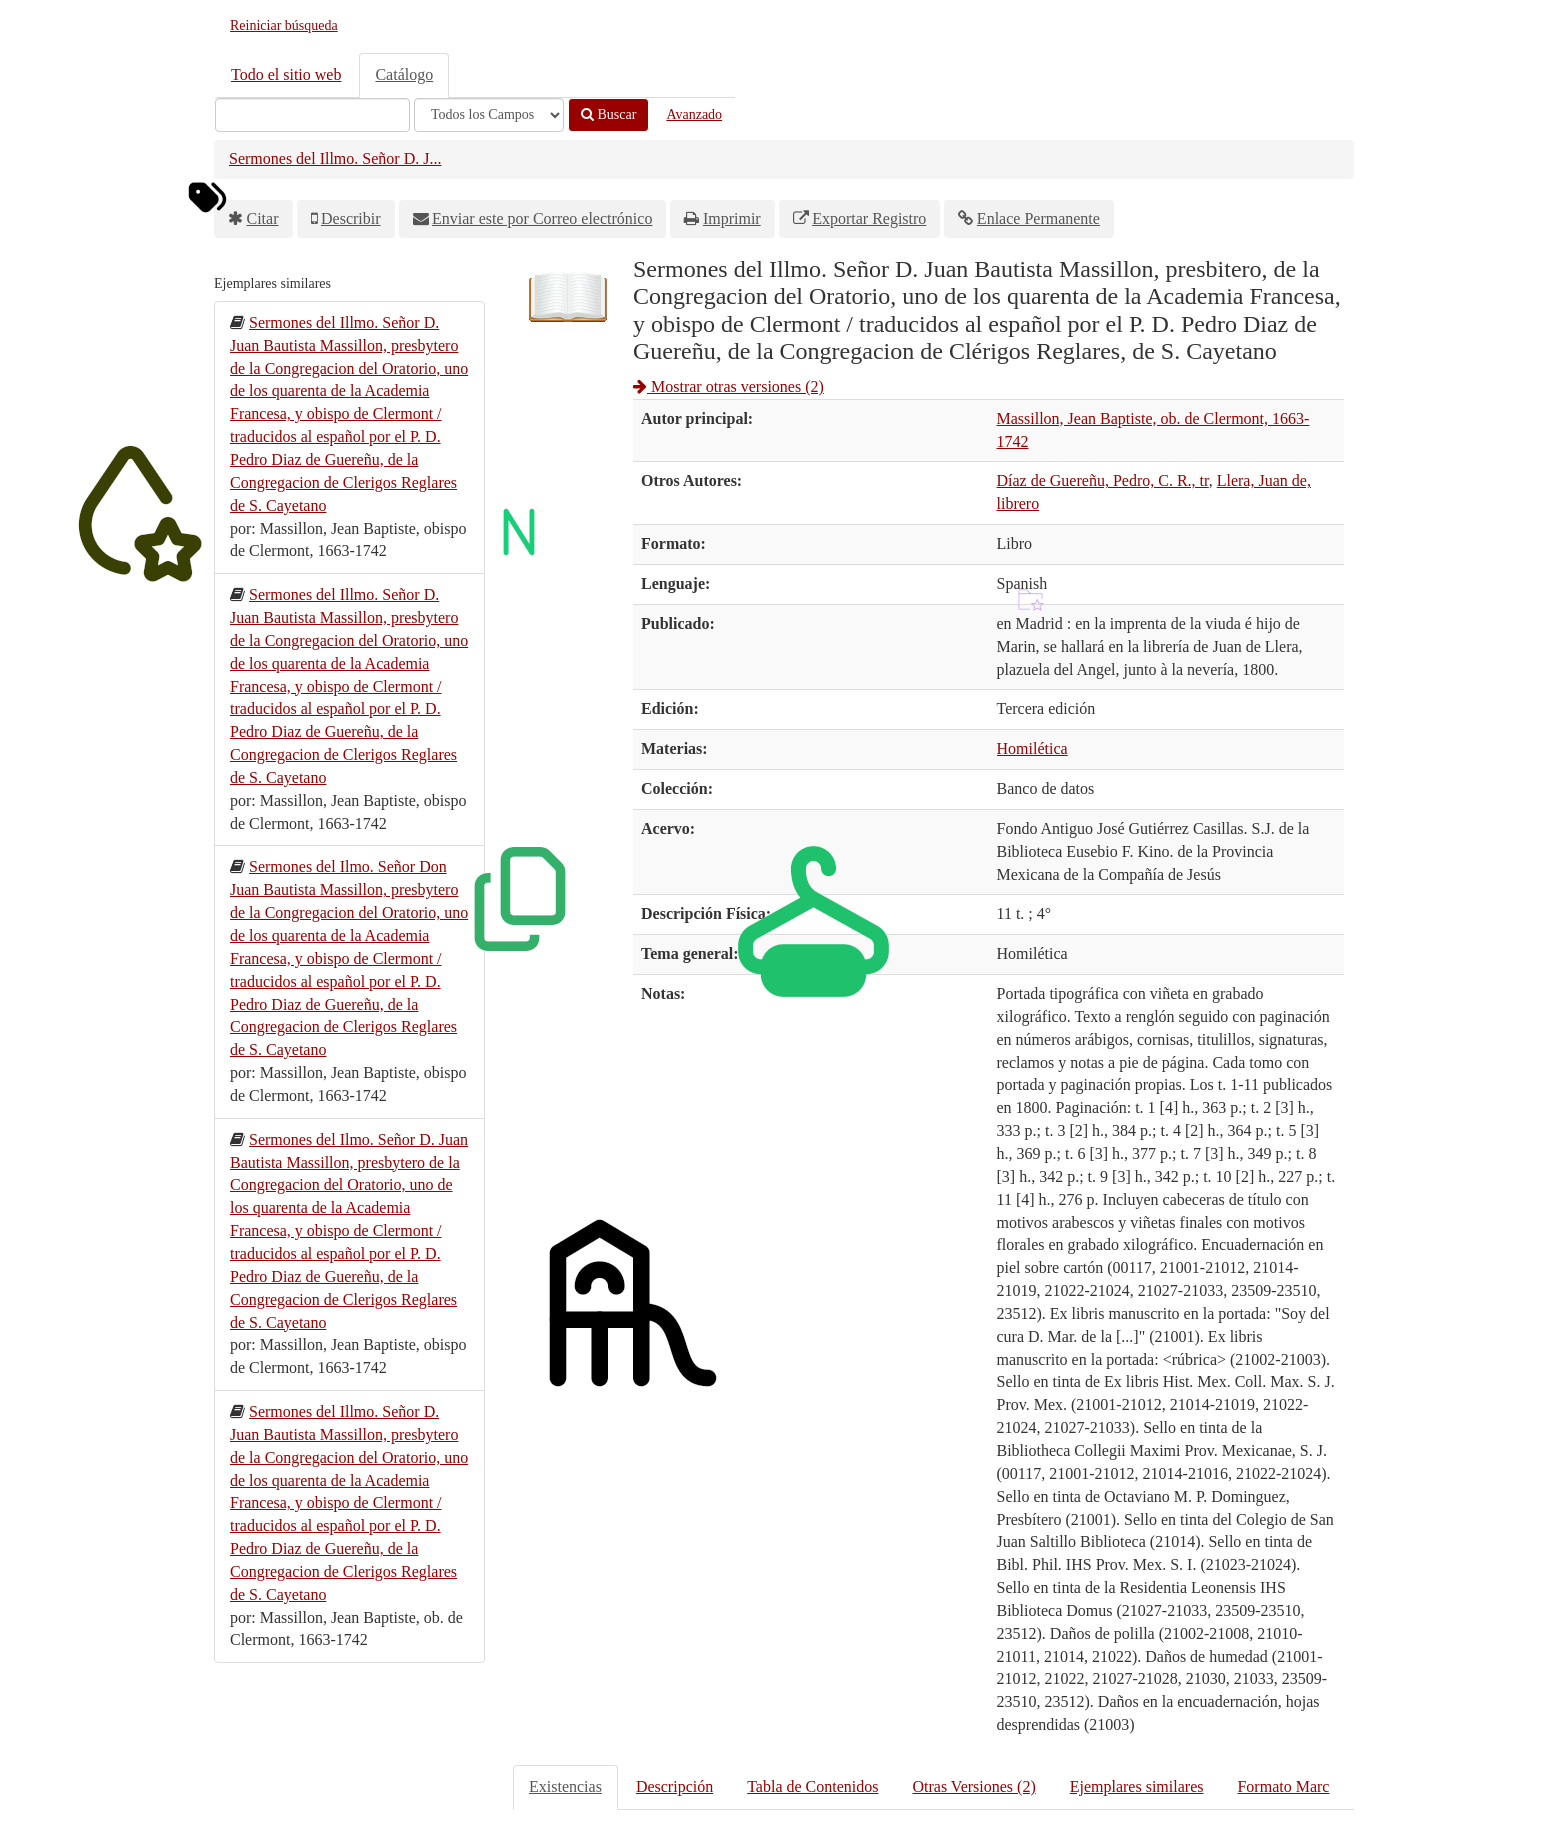  I want to click on copy to clipboard, so click(520, 899).